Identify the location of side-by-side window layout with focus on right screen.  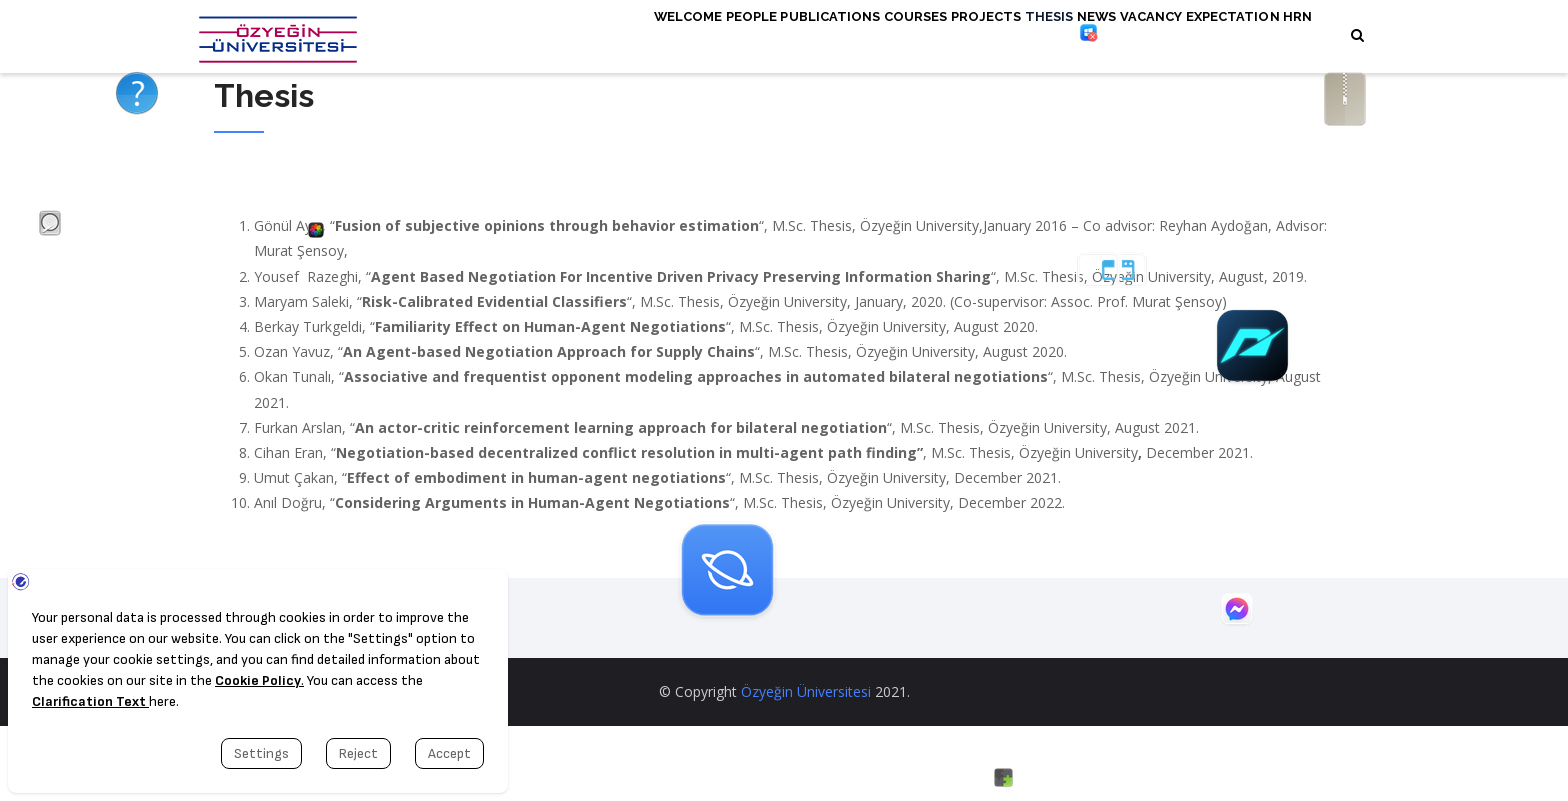
(1112, 270).